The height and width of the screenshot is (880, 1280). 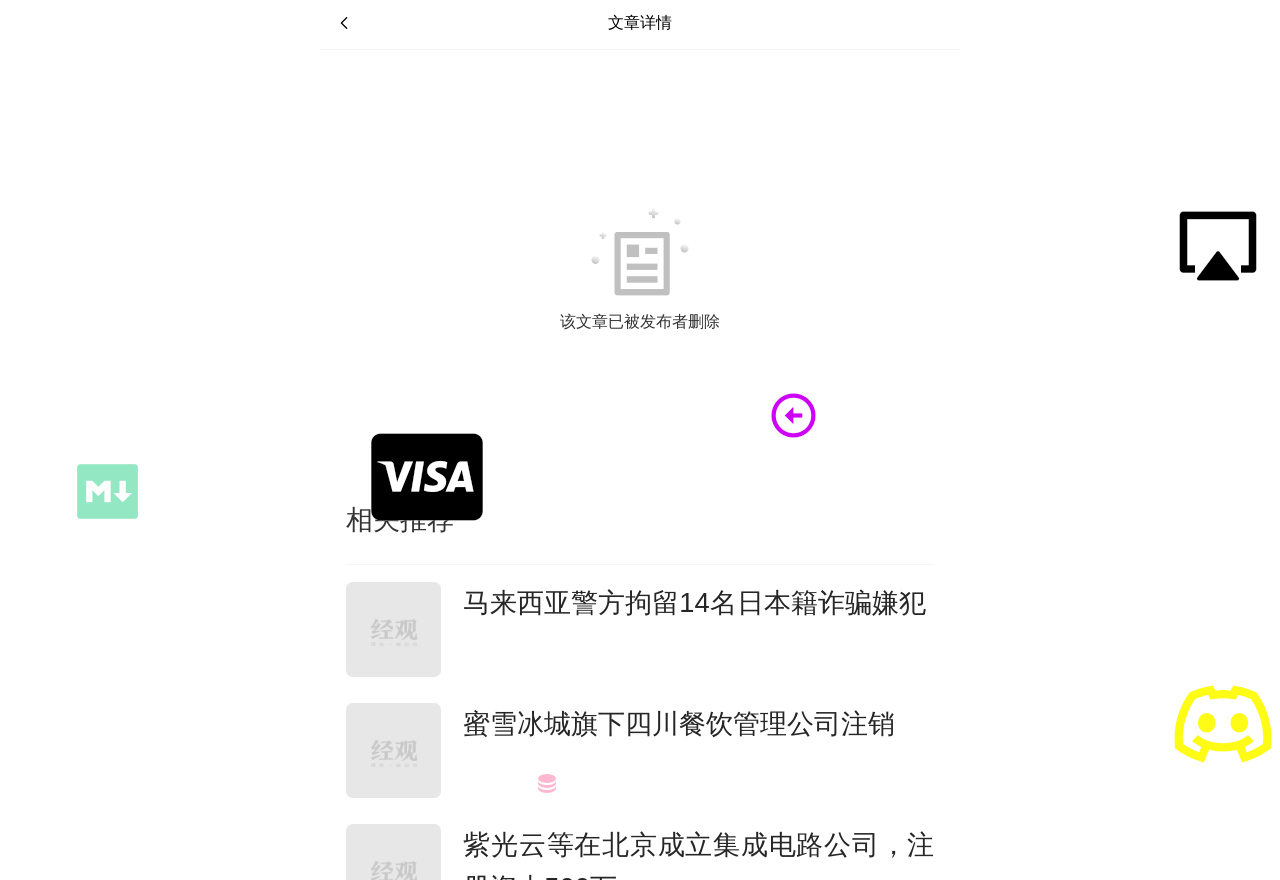 What do you see at coordinates (793, 415) in the screenshot?
I see `go back to the previous screen` at bounding box center [793, 415].